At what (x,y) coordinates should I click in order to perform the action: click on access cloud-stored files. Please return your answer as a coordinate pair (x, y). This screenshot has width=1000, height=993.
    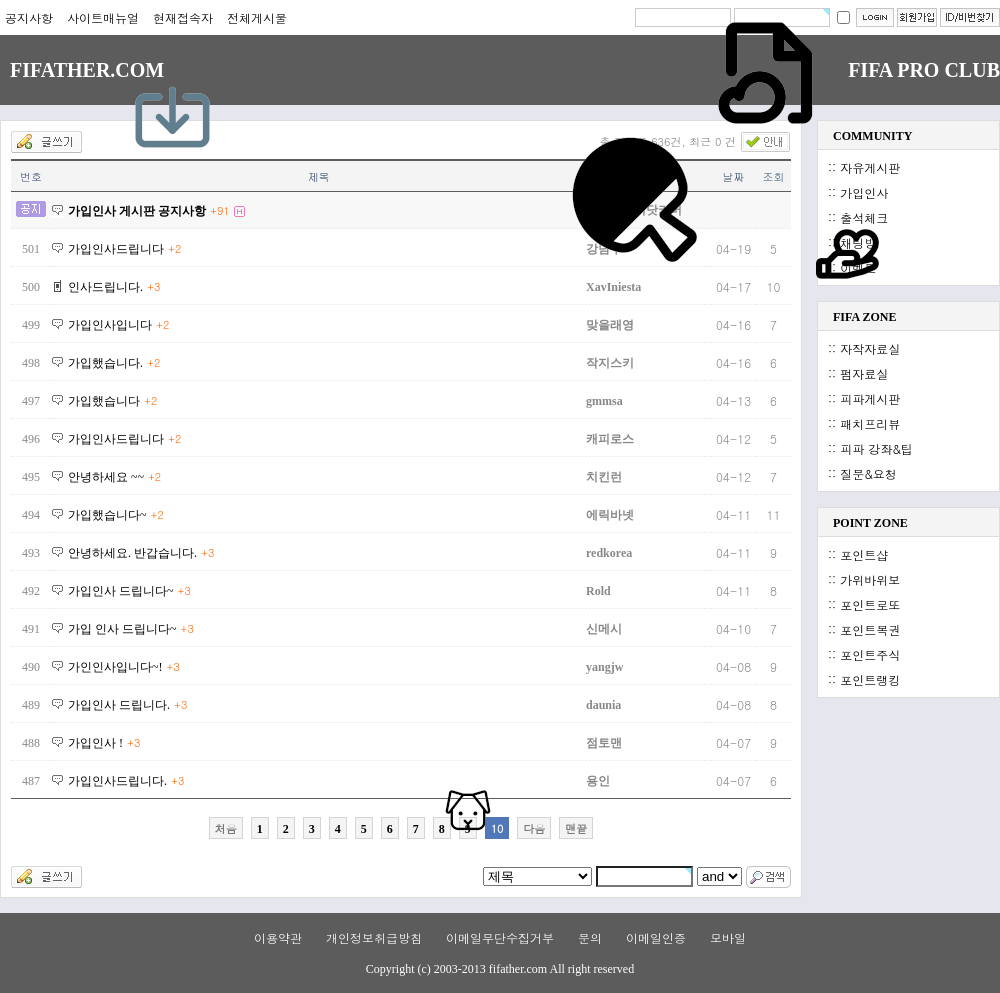
    Looking at the image, I should click on (769, 73).